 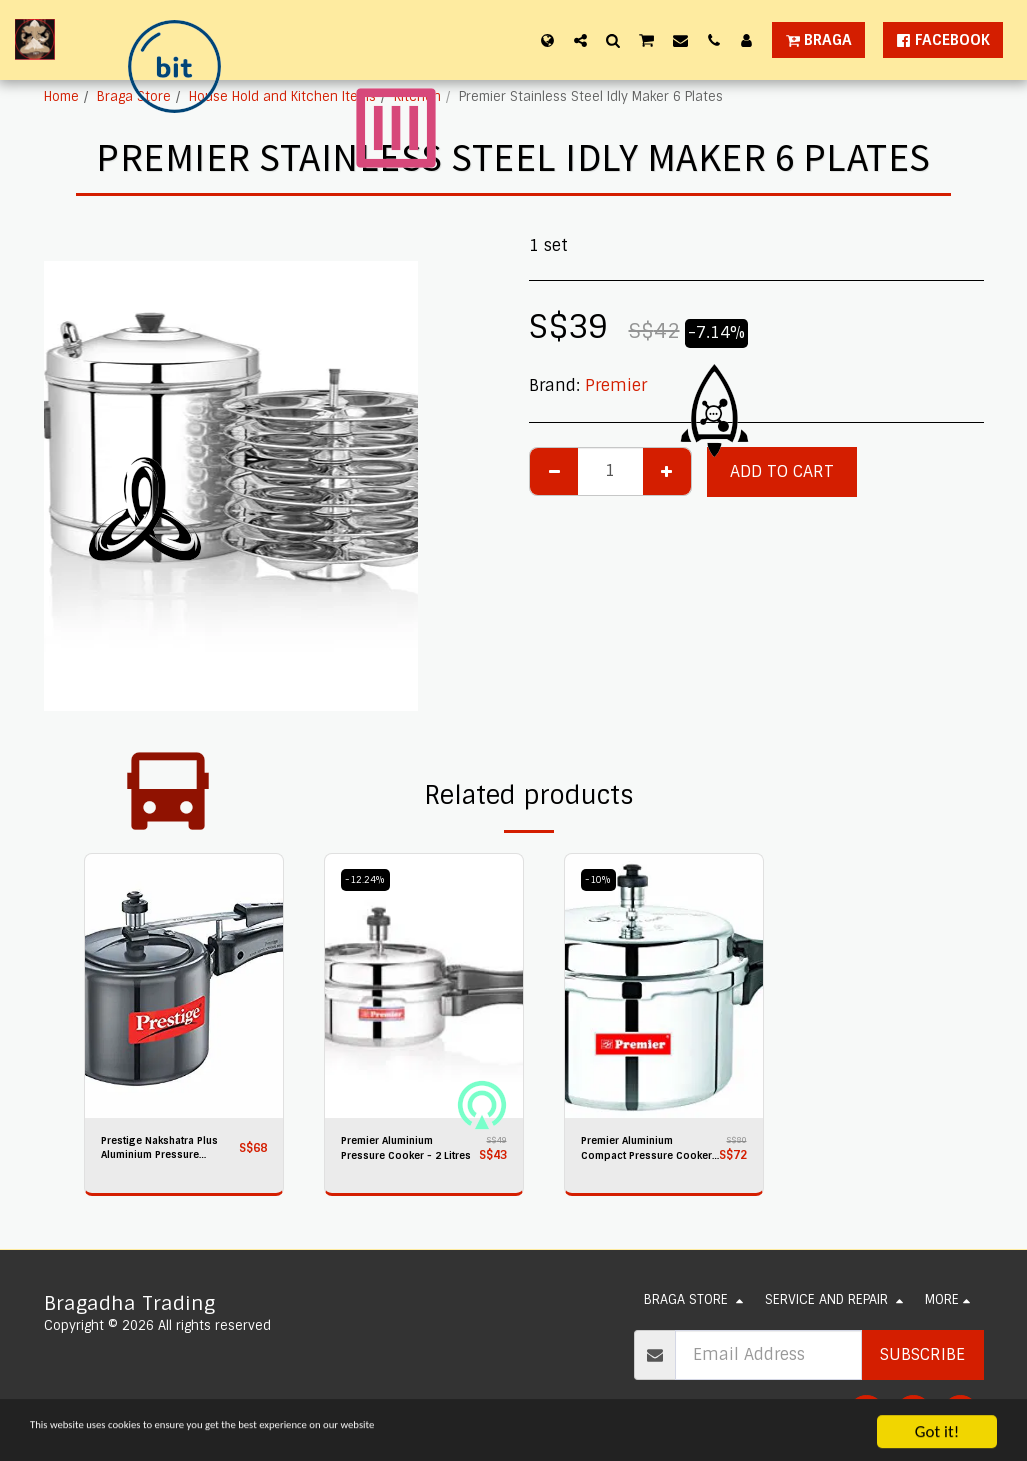 What do you see at coordinates (168, 789) in the screenshot?
I see `view bus routes or public transit options` at bounding box center [168, 789].